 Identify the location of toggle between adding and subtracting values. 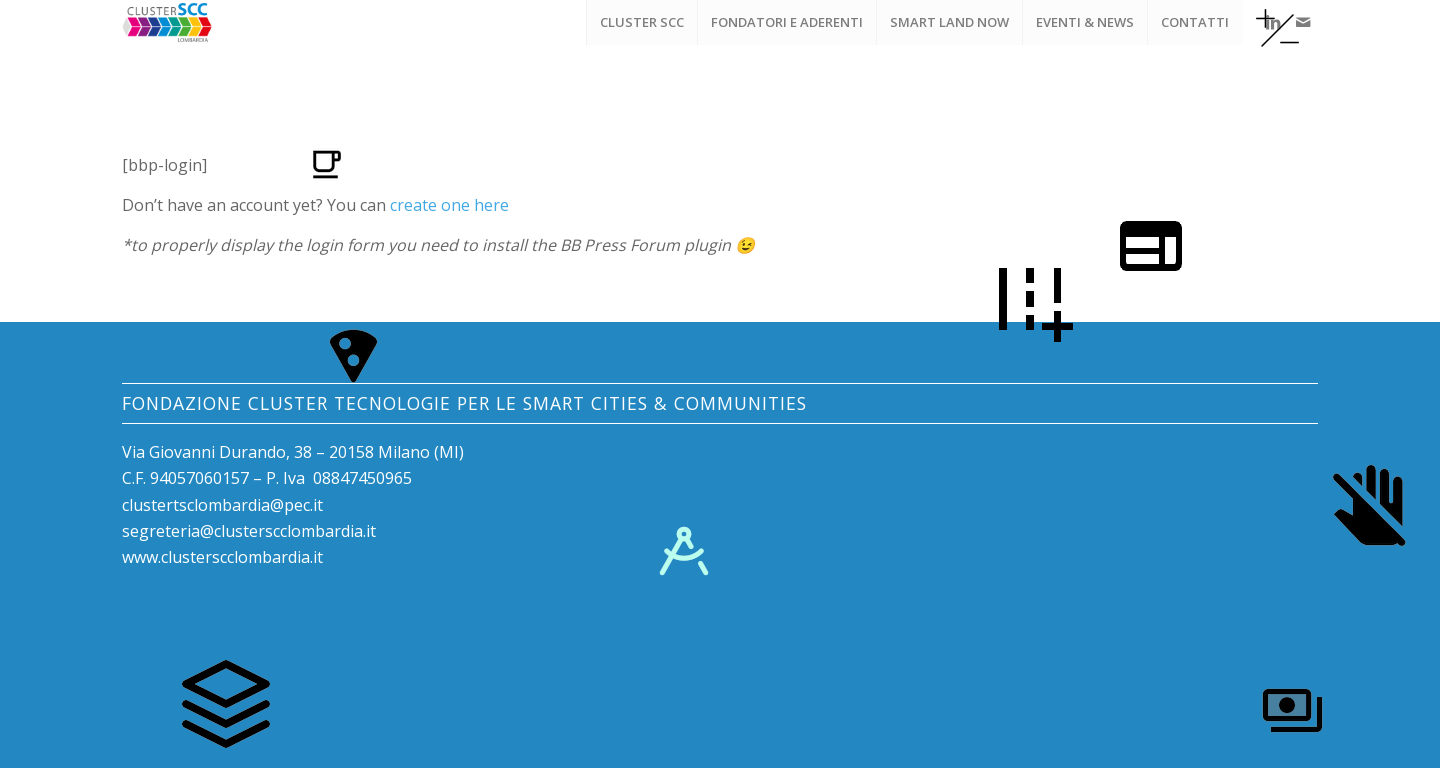
(1277, 30).